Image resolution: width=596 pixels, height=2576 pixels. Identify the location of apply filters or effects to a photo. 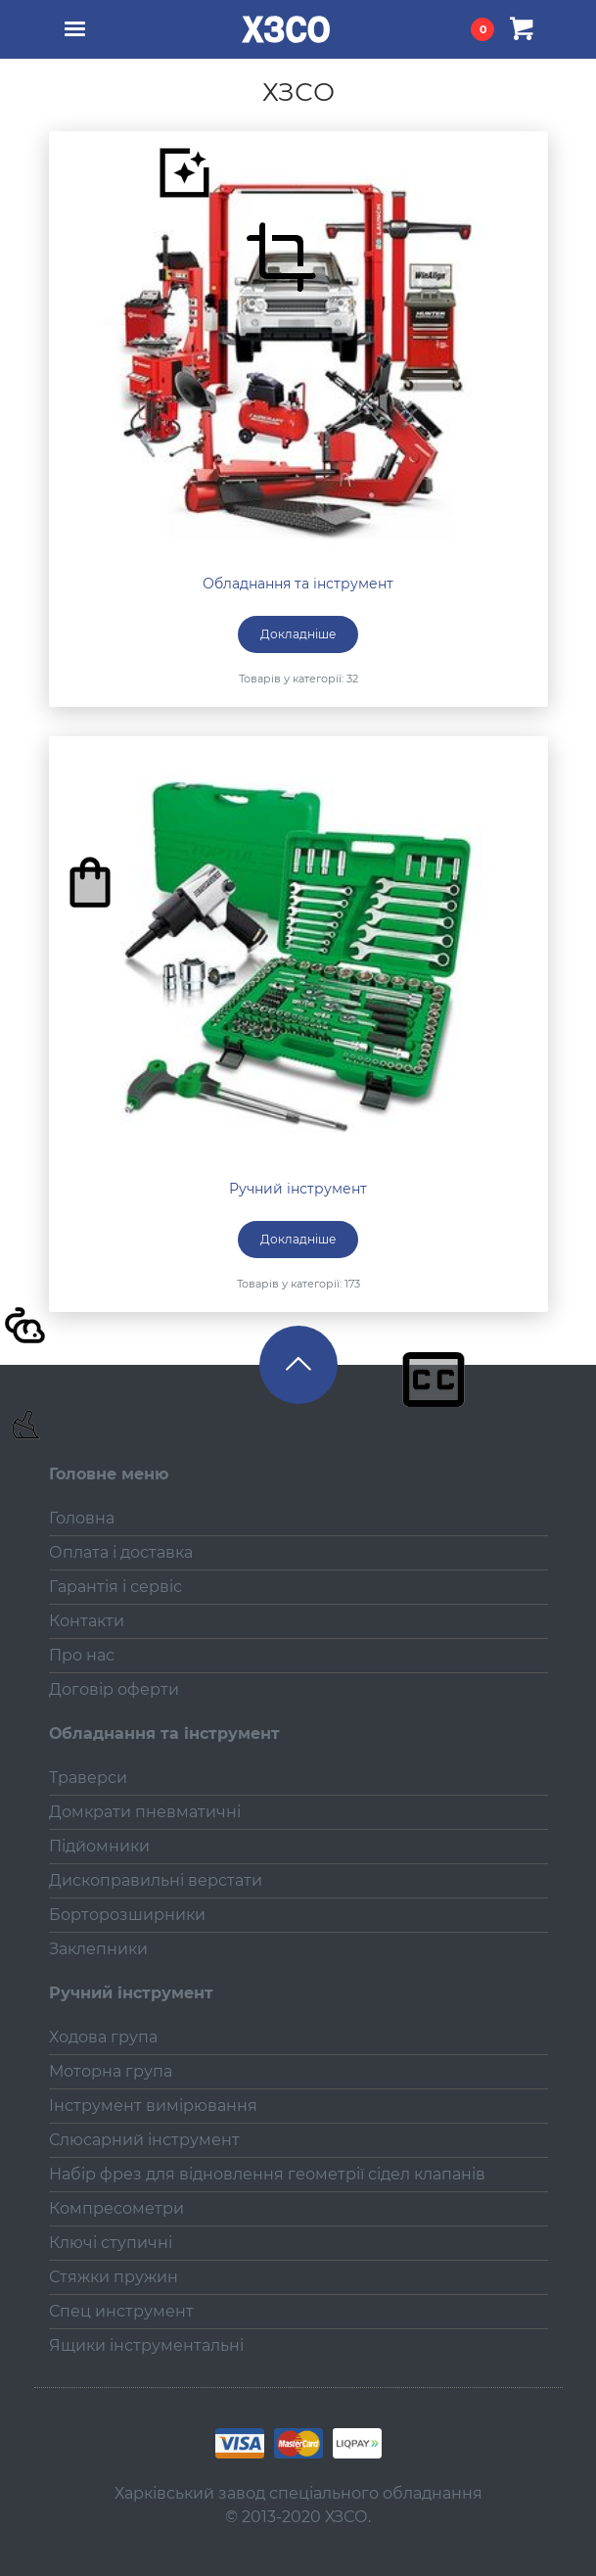
(184, 172).